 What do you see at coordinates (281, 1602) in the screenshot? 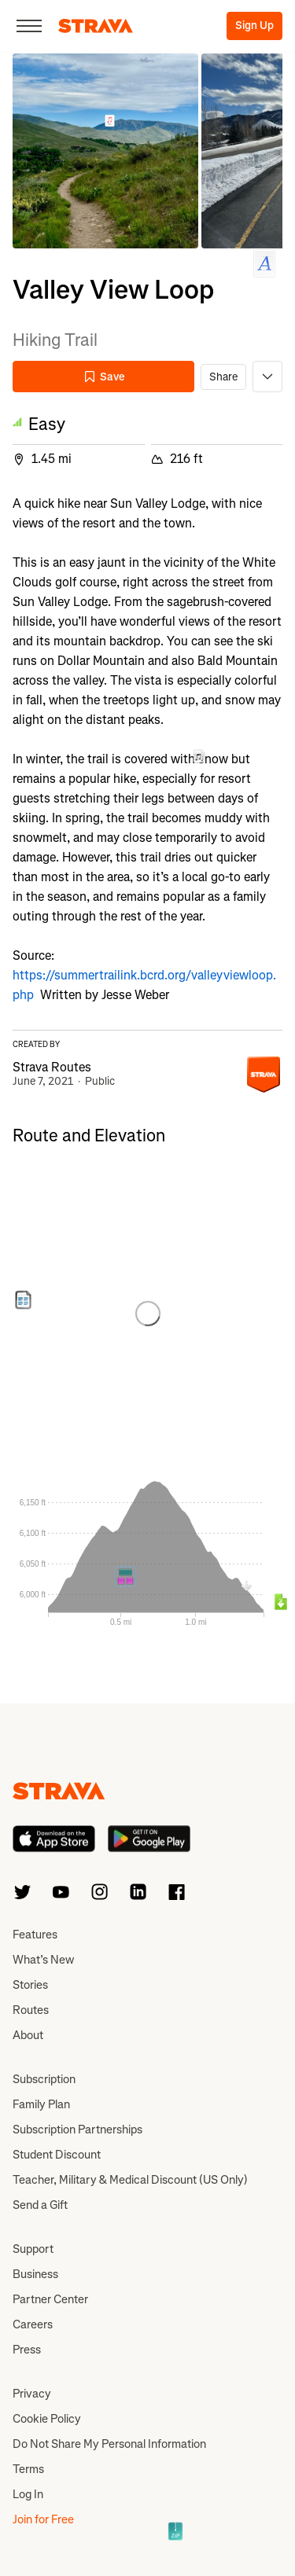
I see `file download in progress` at bounding box center [281, 1602].